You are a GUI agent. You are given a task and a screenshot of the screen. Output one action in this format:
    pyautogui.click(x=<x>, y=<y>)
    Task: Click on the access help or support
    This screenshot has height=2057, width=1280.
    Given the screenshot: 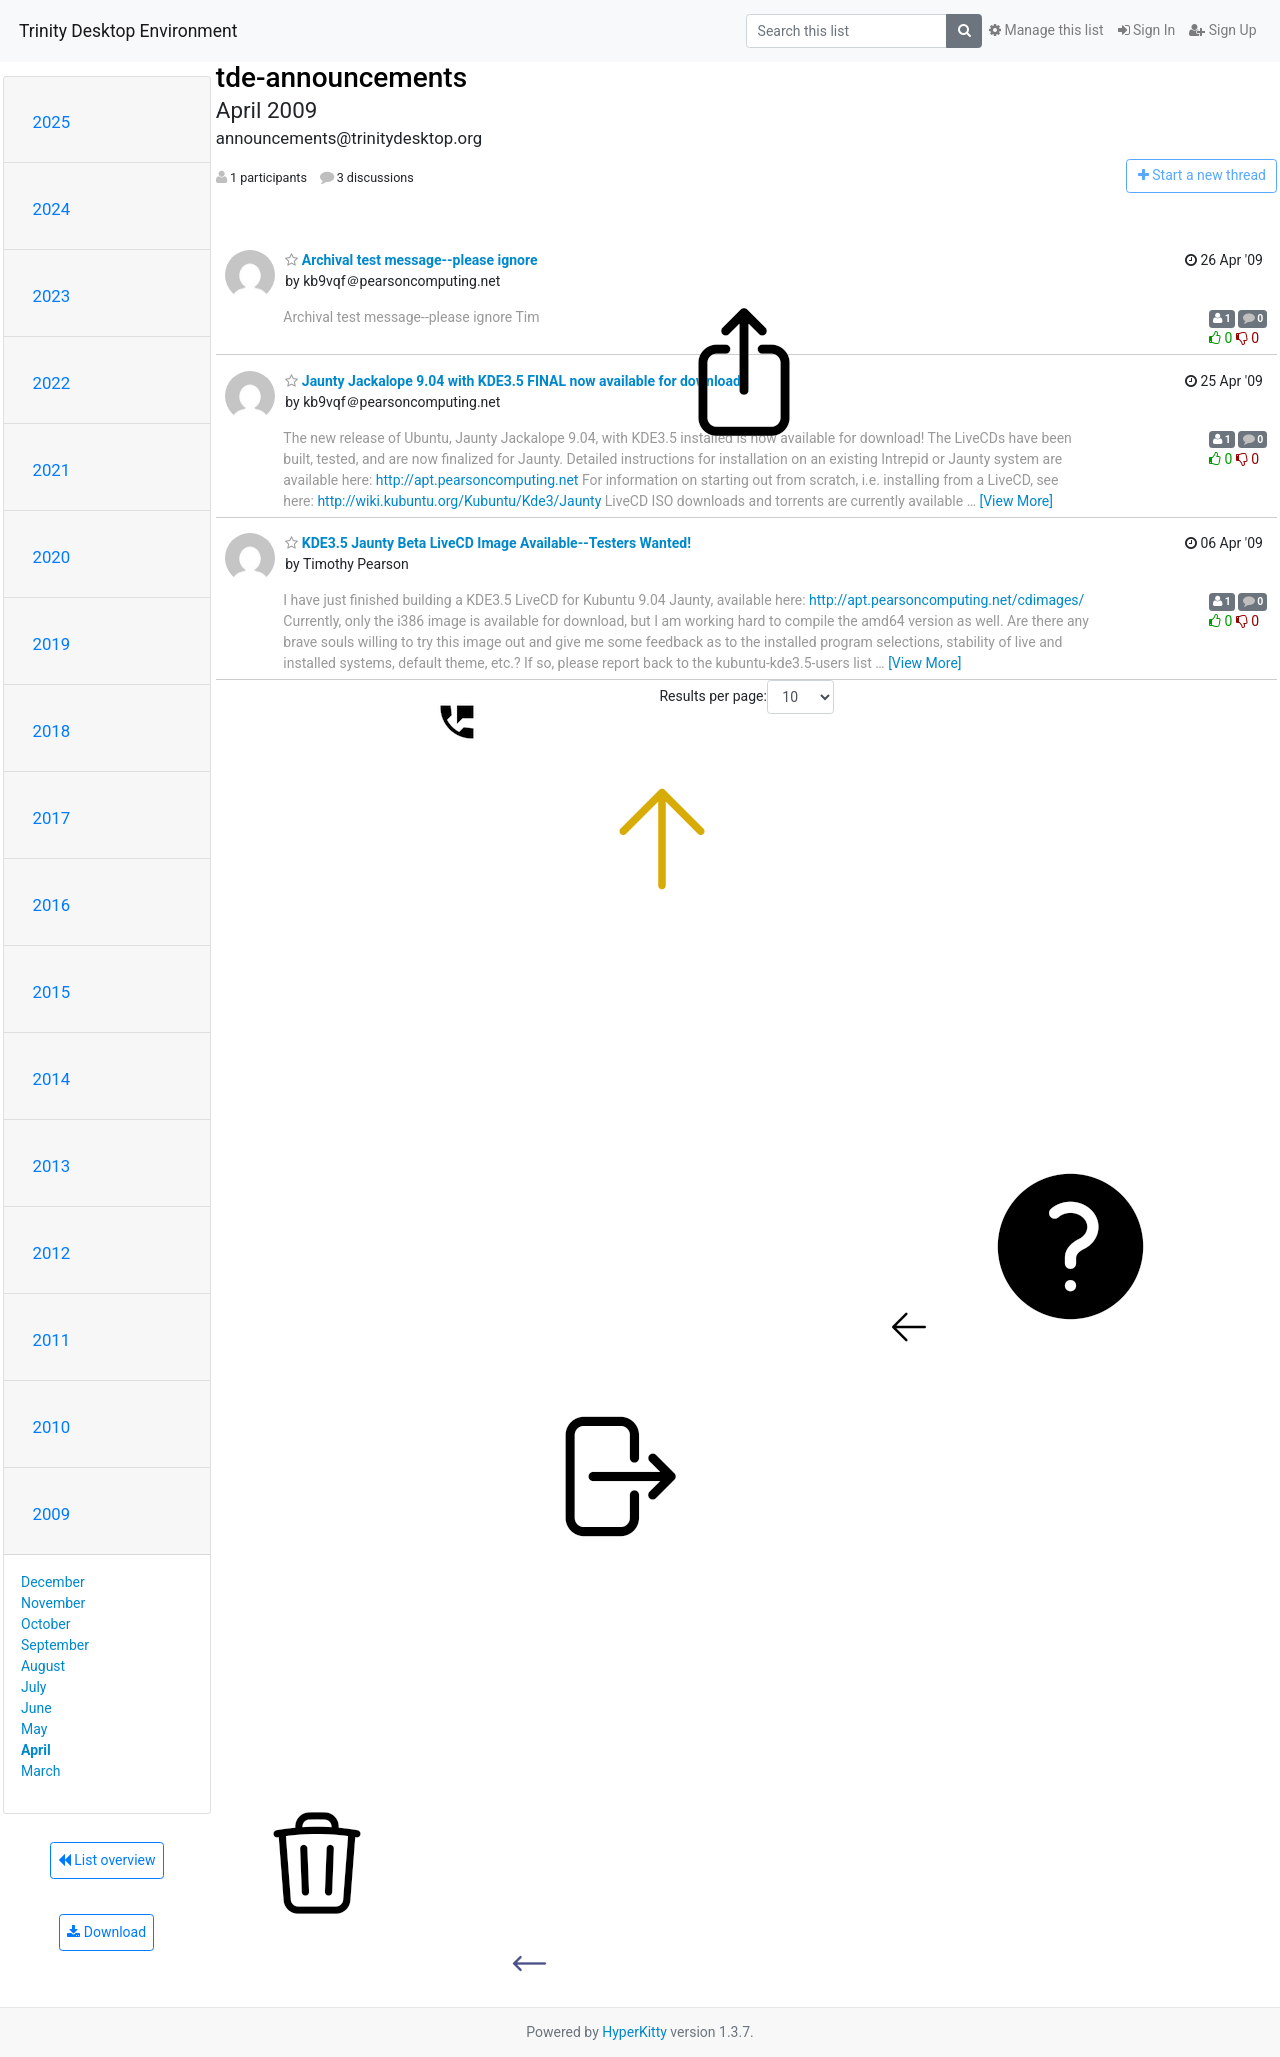 What is the action you would take?
    pyautogui.click(x=1070, y=1246)
    